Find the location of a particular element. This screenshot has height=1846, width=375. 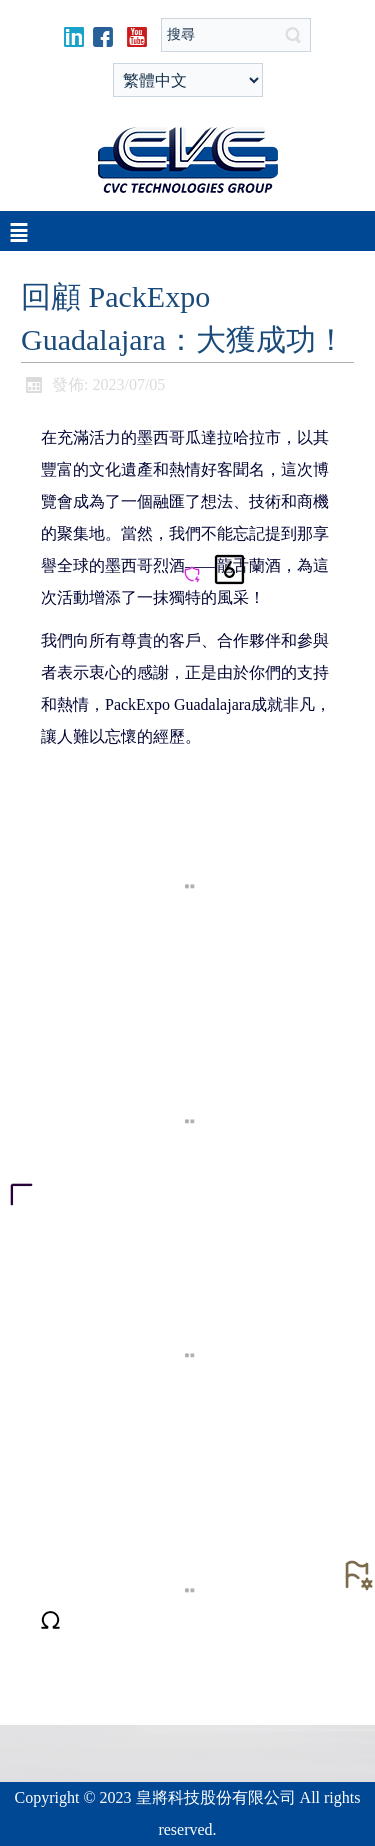

enable power-saving security mode is located at coordinates (192, 574).